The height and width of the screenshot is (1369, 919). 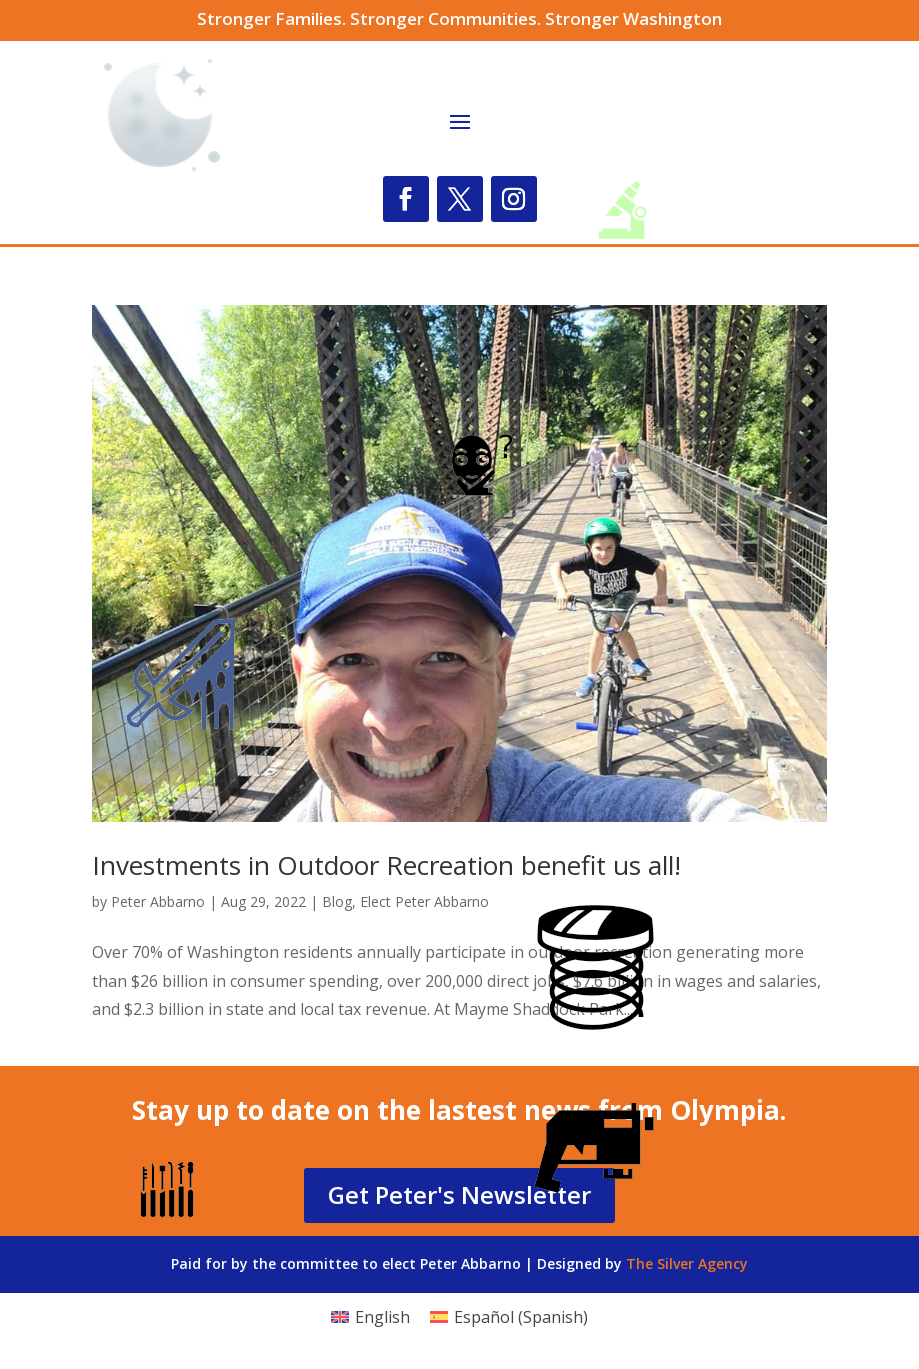 I want to click on lockpicking tools or thief skills in a game, so click(x=168, y=1189).